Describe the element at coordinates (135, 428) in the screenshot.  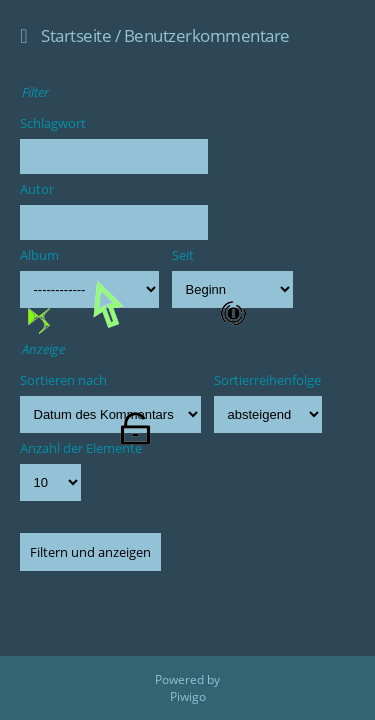
I see `unlock a secured item or feature` at that location.